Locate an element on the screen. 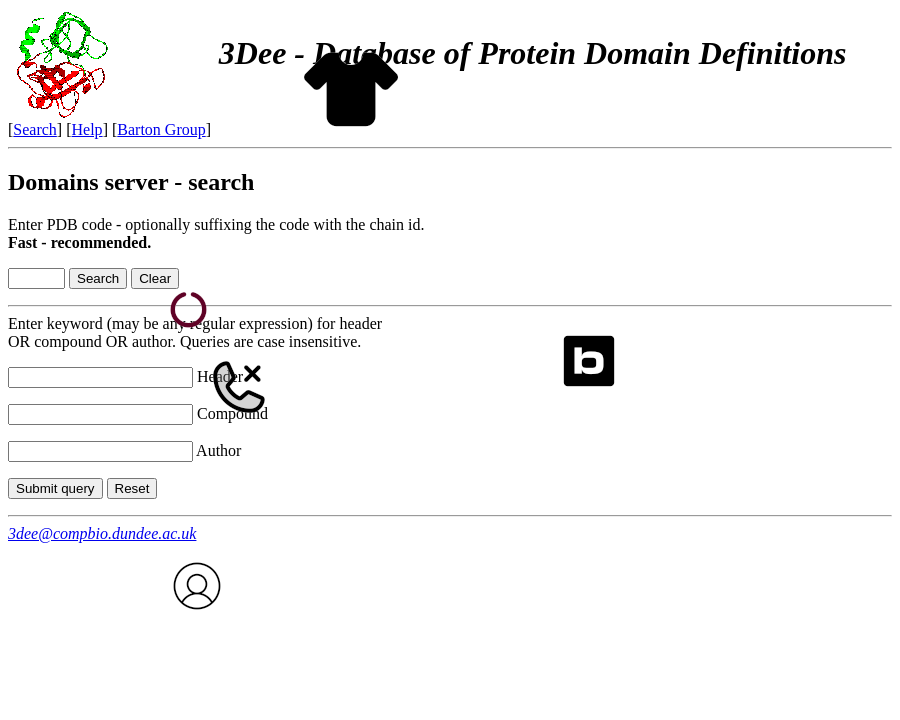 The height and width of the screenshot is (720, 900). loading or processing in progress is located at coordinates (188, 309).